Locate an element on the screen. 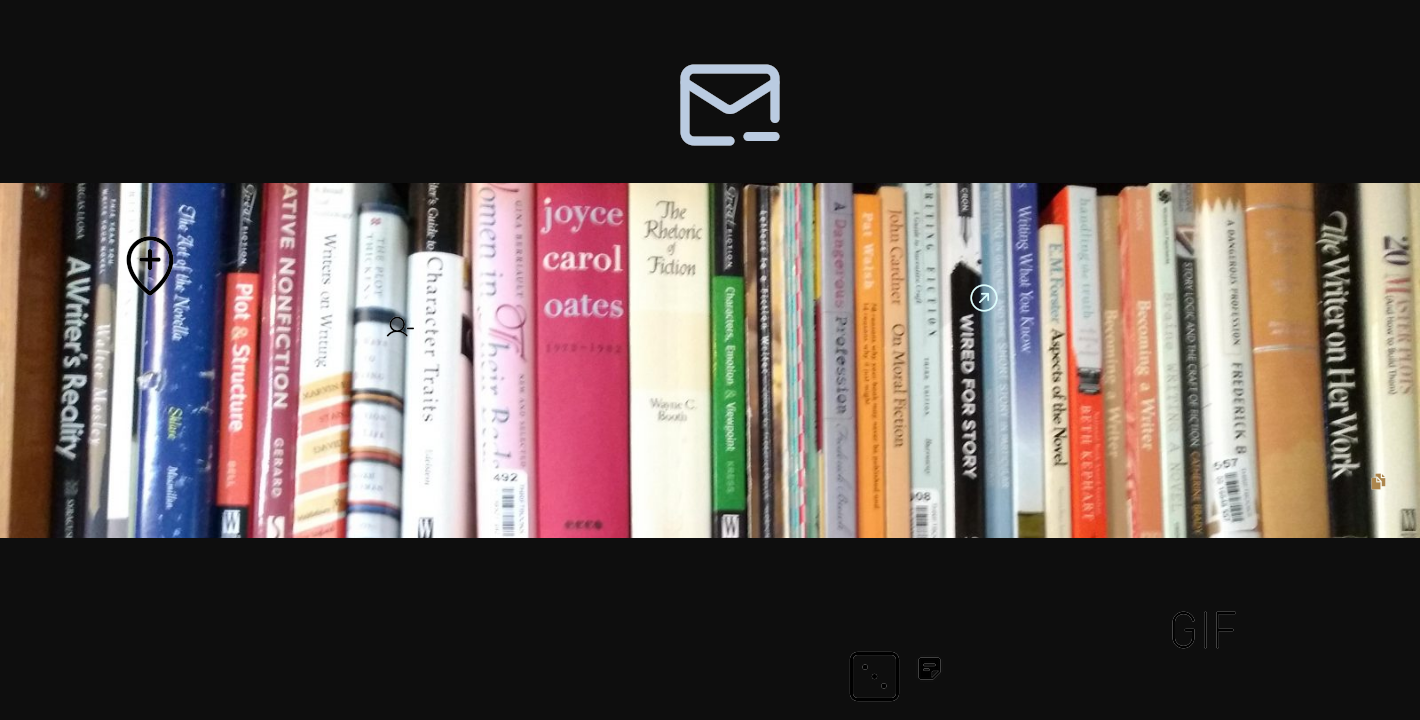 The height and width of the screenshot is (720, 1420). remove a user or contact is located at coordinates (399, 327).